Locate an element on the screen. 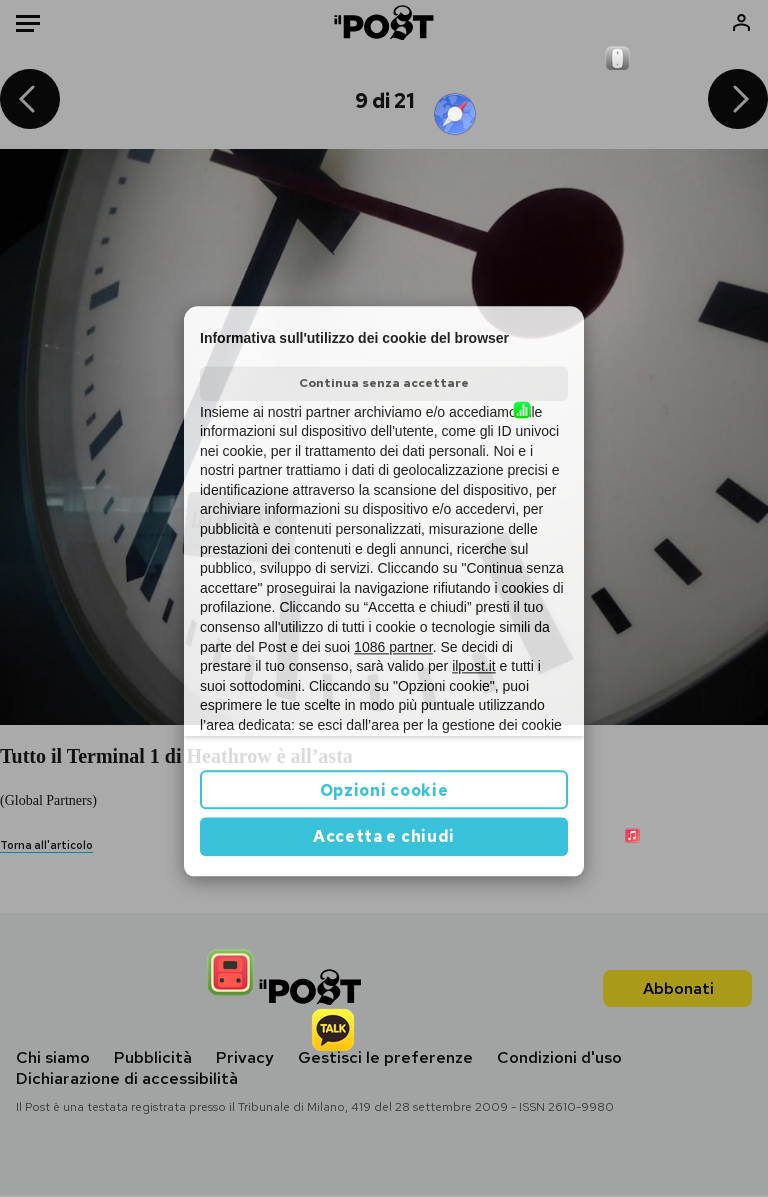  open KakaoTalk messaging app is located at coordinates (333, 1030).